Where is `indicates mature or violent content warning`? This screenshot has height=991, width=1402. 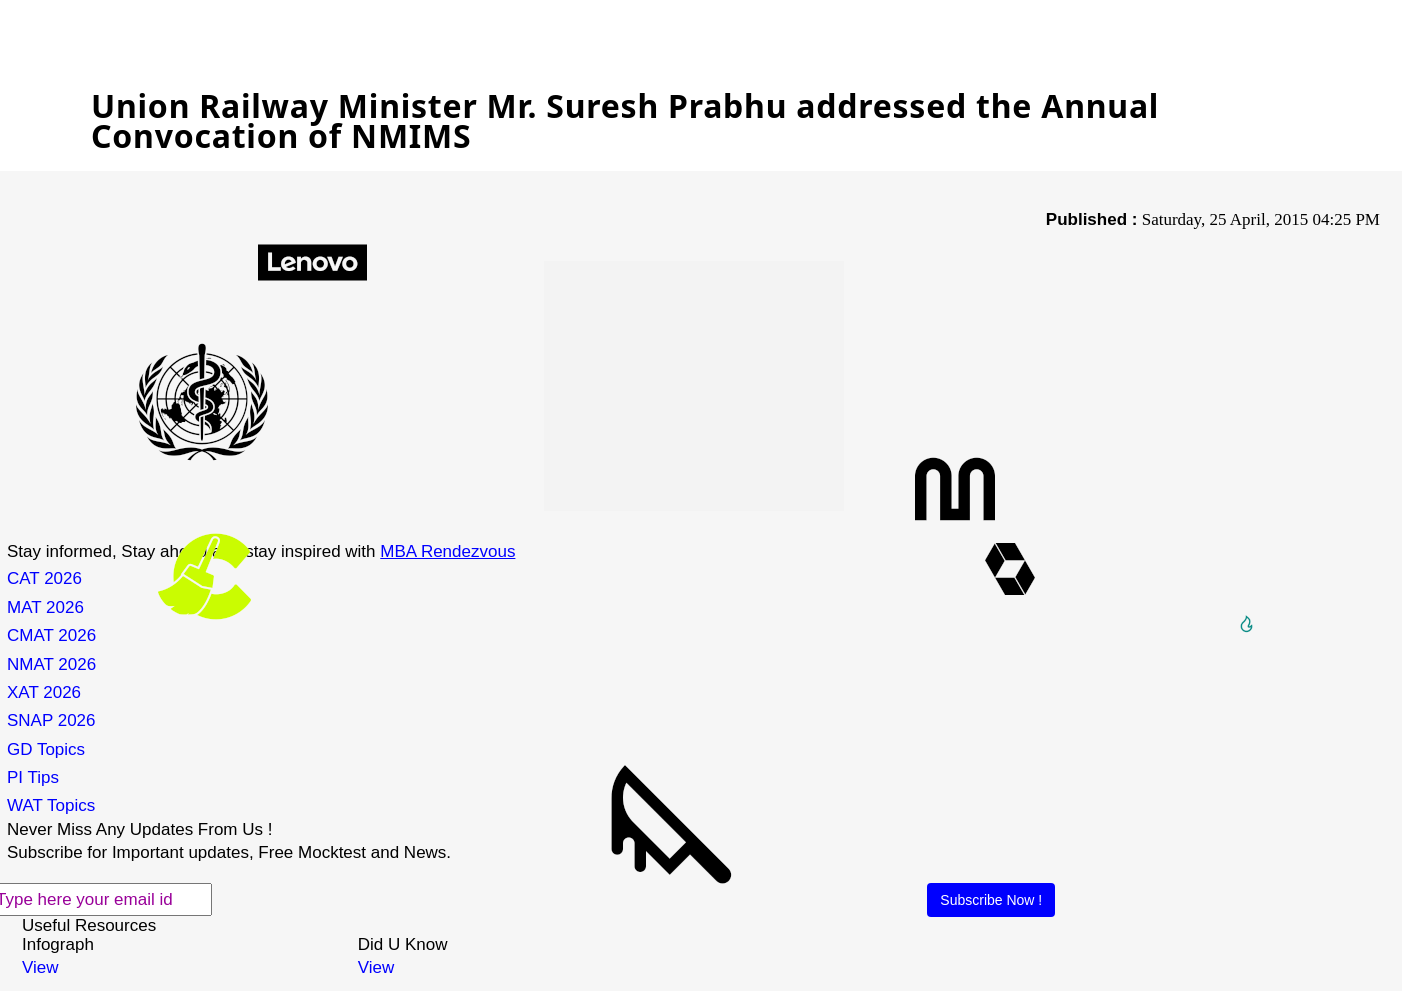
indicates mature or violent content warning is located at coordinates (669, 826).